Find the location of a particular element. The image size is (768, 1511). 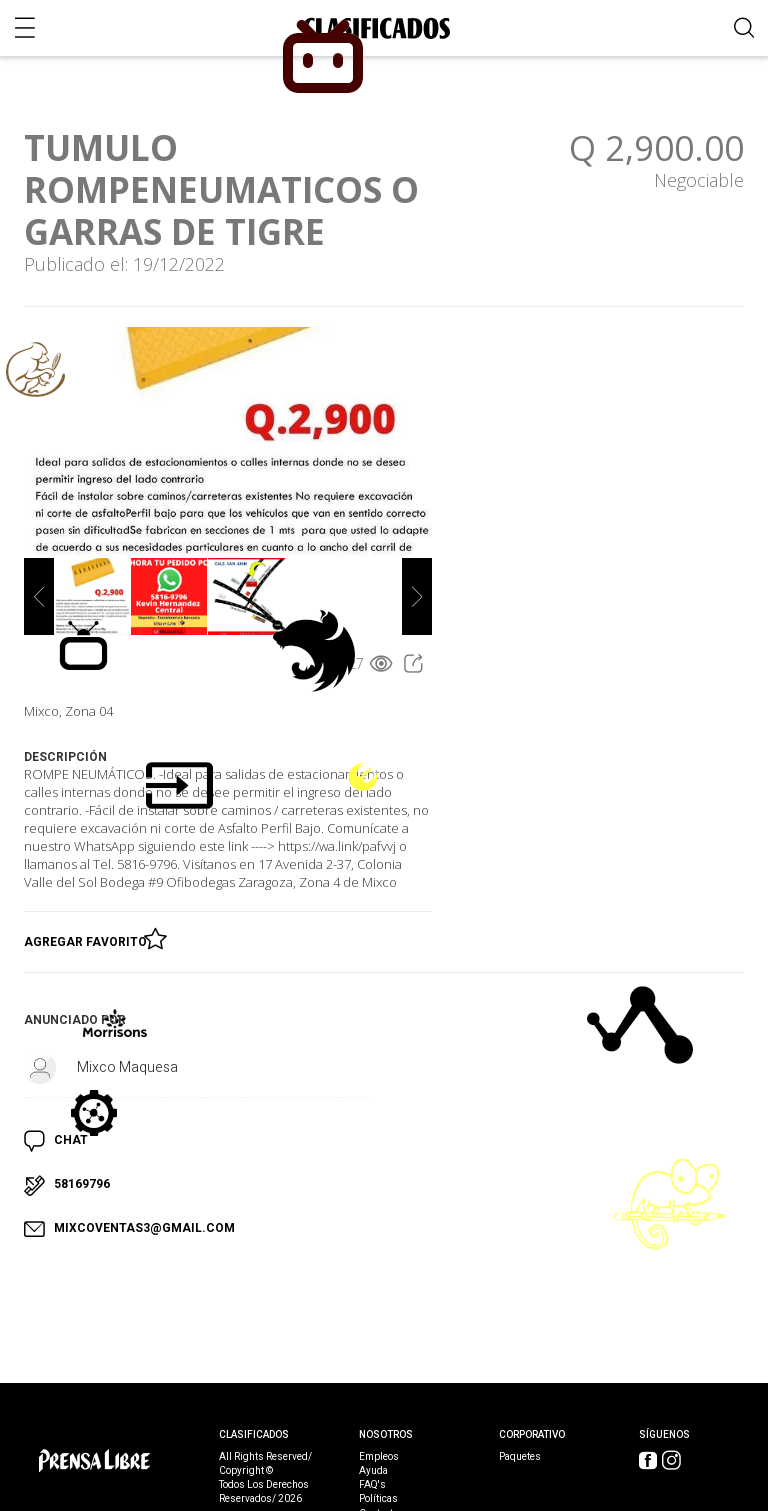

NestJS framework logo is located at coordinates (314, 651).